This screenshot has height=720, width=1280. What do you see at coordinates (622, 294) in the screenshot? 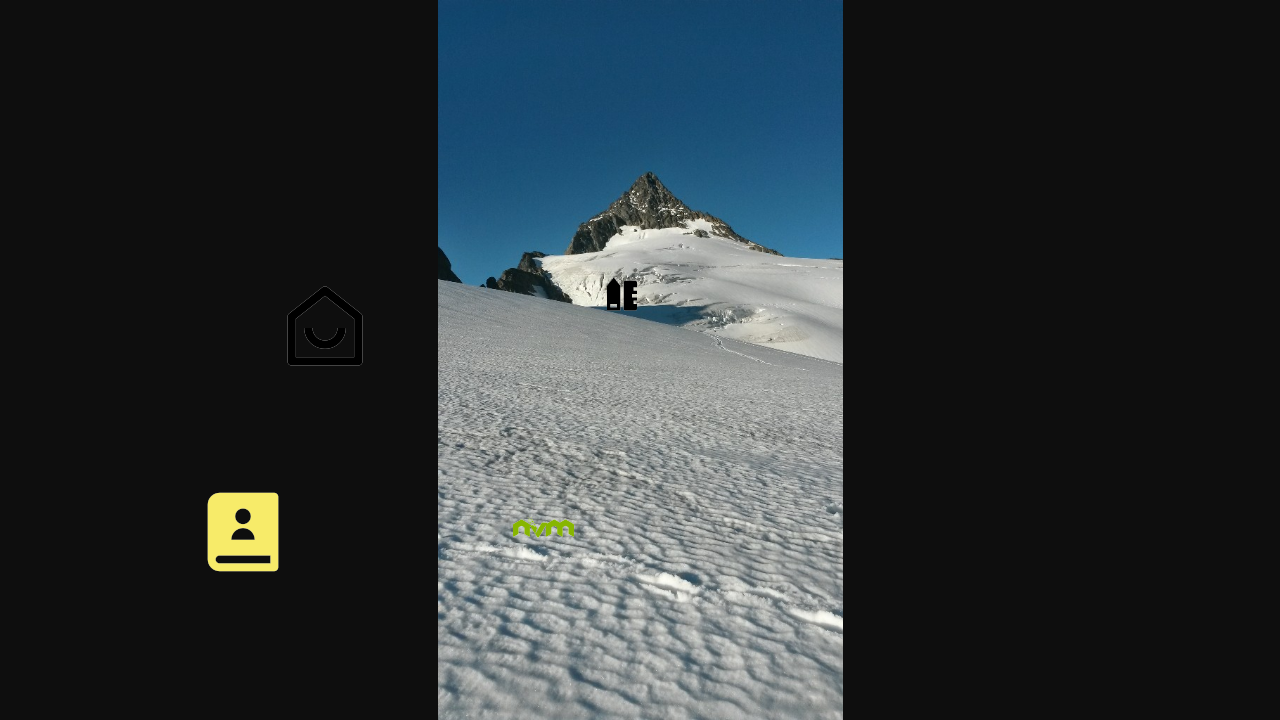
I see `access design or editing tools` at bounding box center [622, 294].